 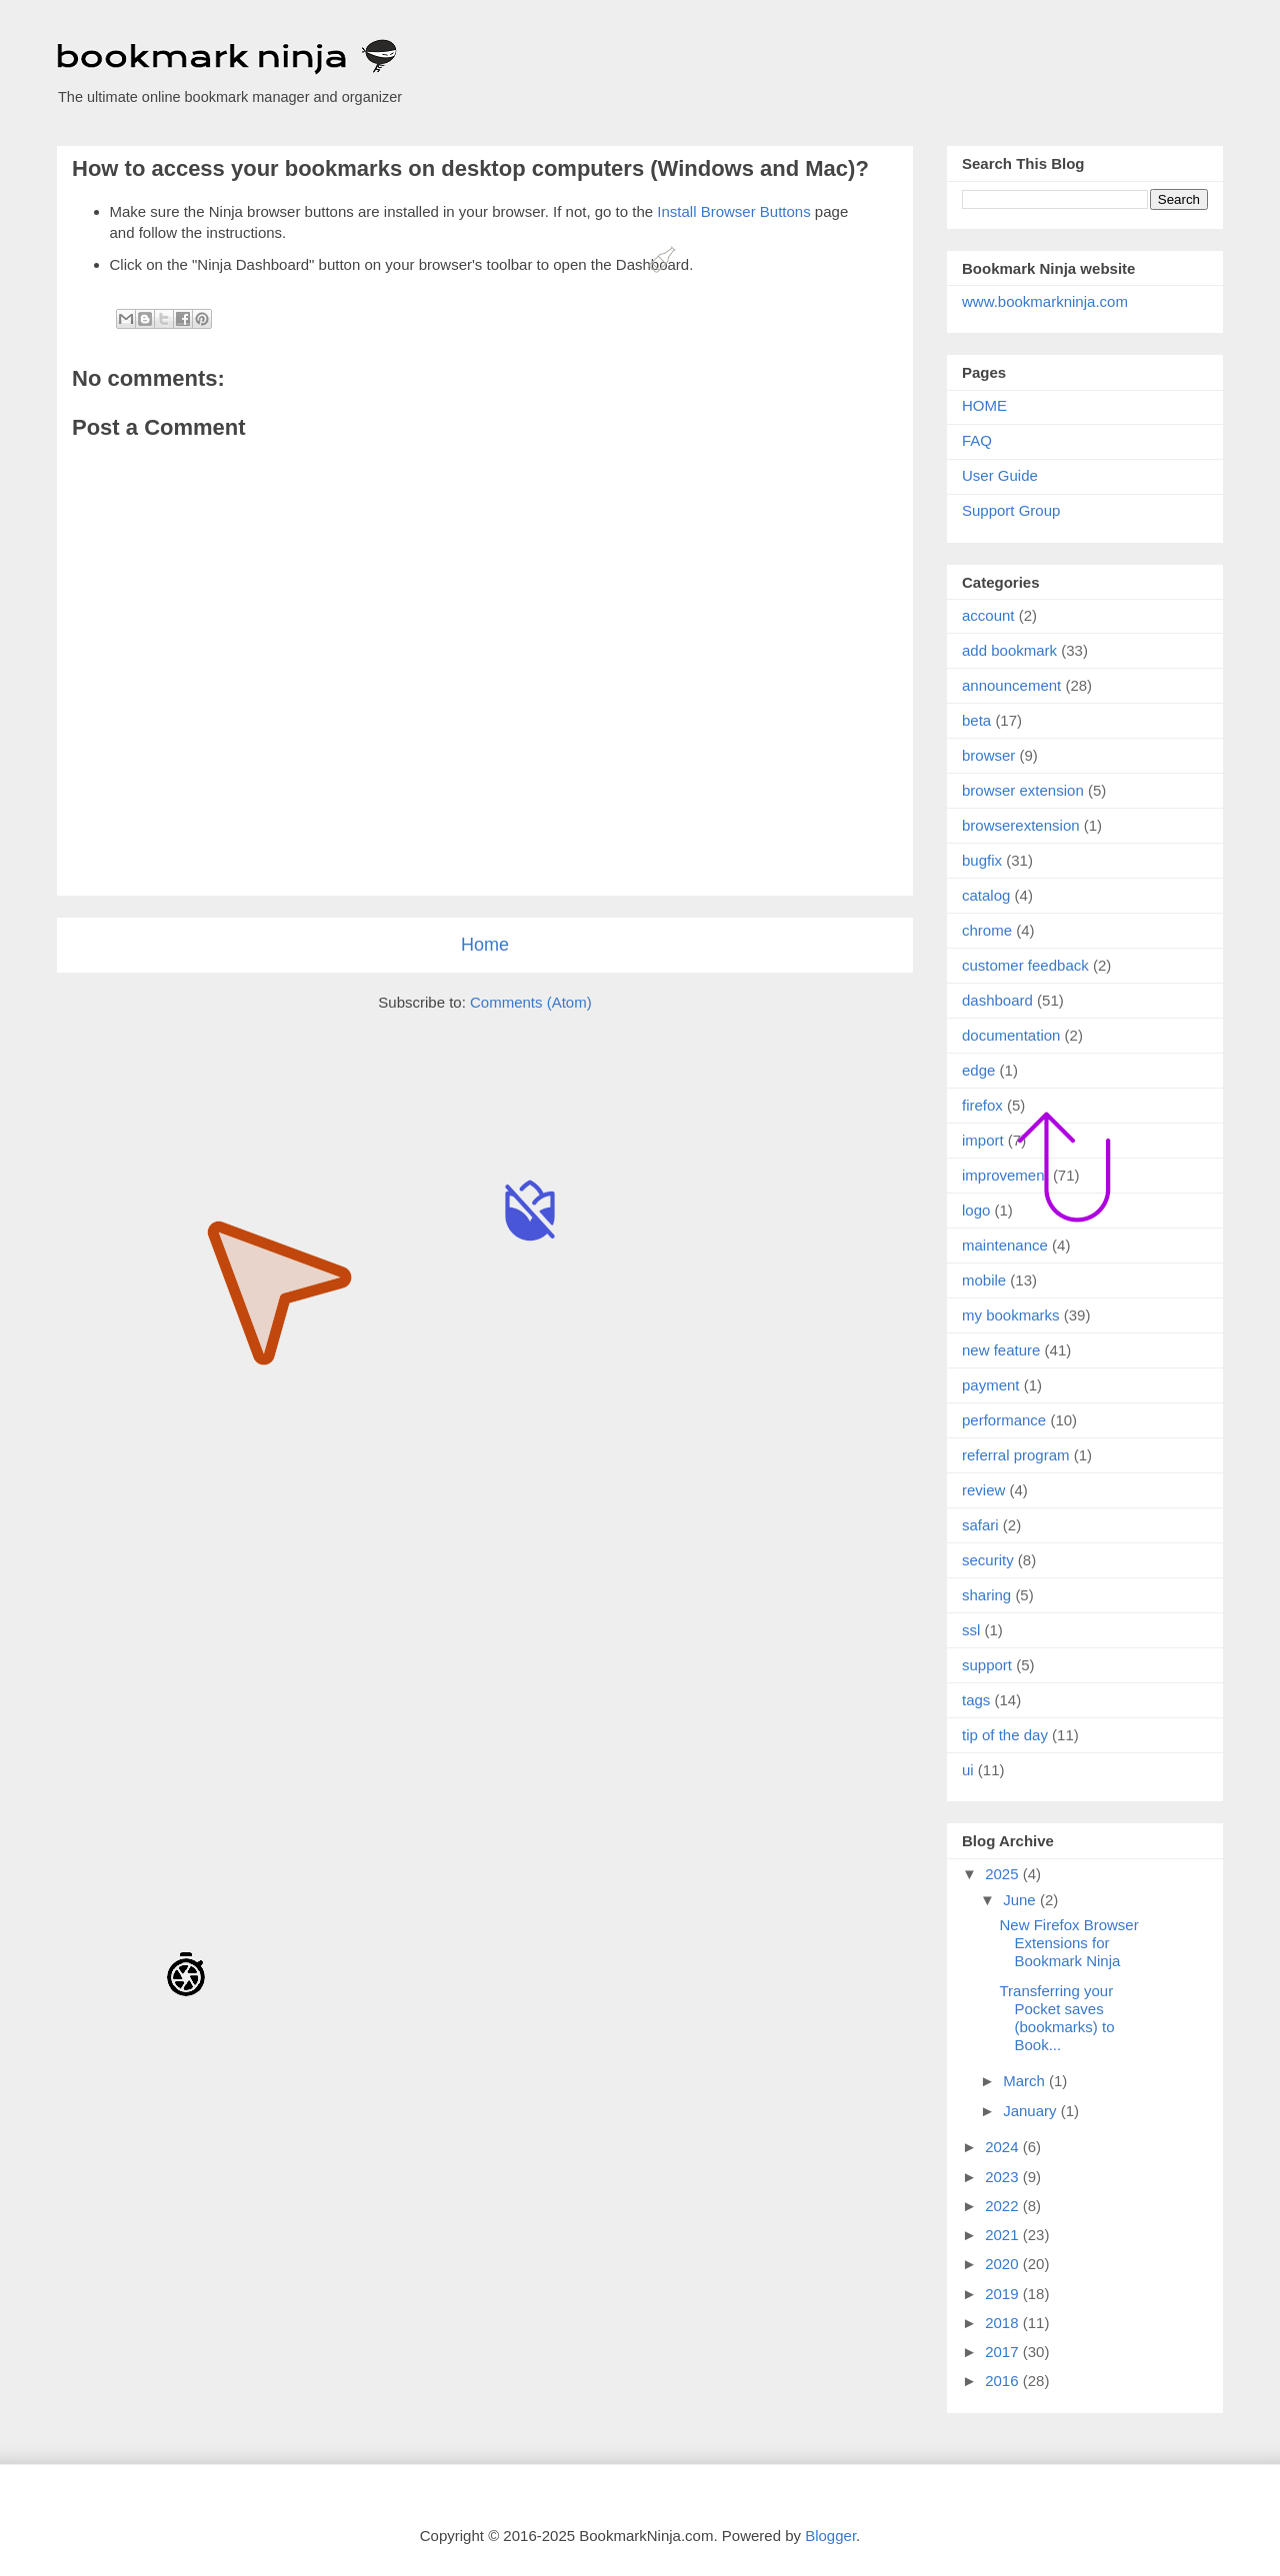 What do you see at coordinates (662, 260) in the screenshot?
I see `browse beer or beverage options` at bounding box center [662, 260].